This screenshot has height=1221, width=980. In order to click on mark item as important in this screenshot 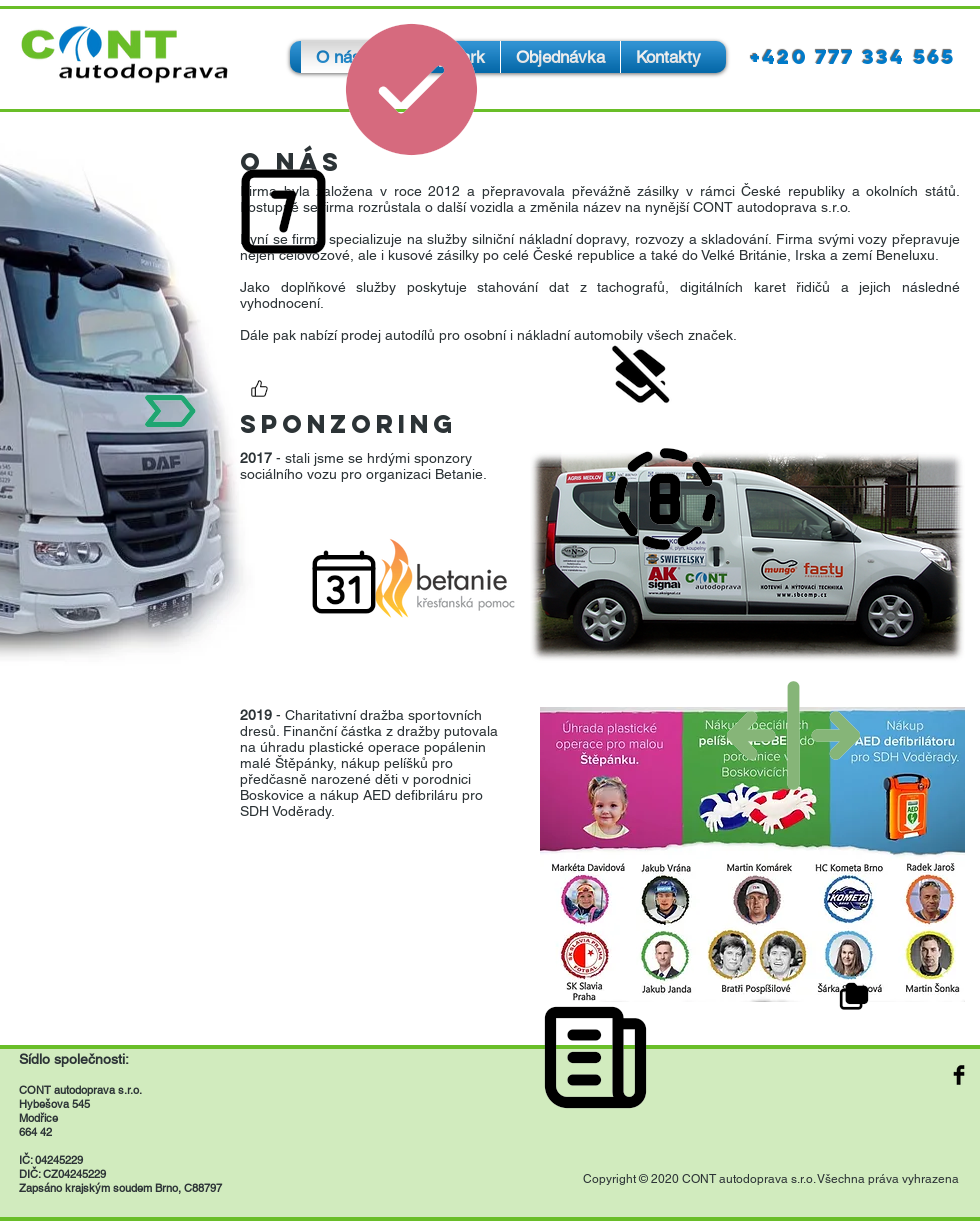, I will do `click(169, 411)`.